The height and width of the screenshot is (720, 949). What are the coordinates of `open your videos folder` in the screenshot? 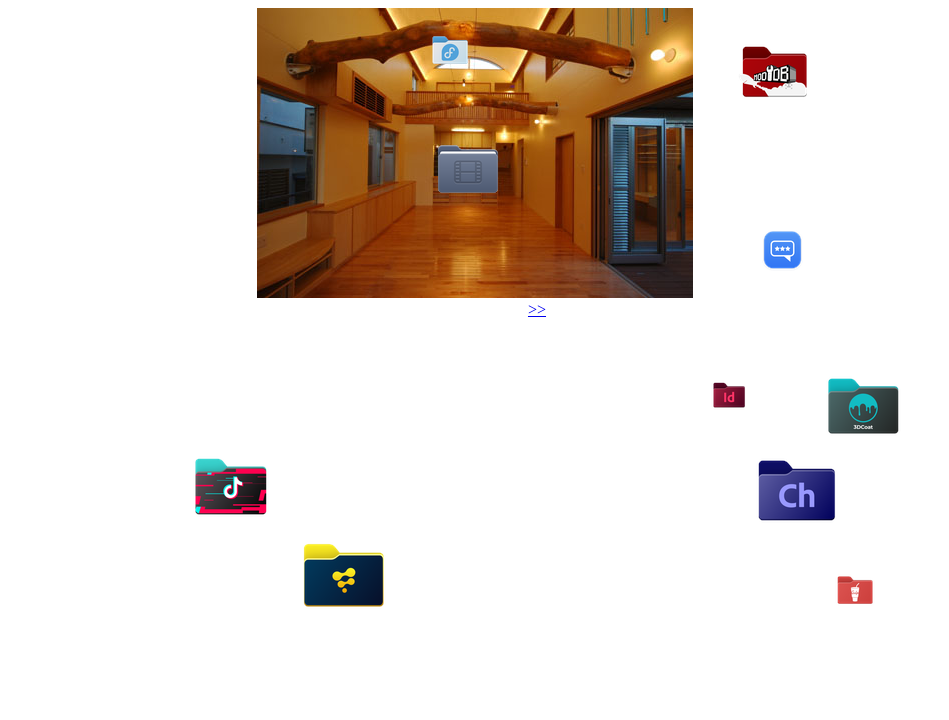 It's located at (468, 169).